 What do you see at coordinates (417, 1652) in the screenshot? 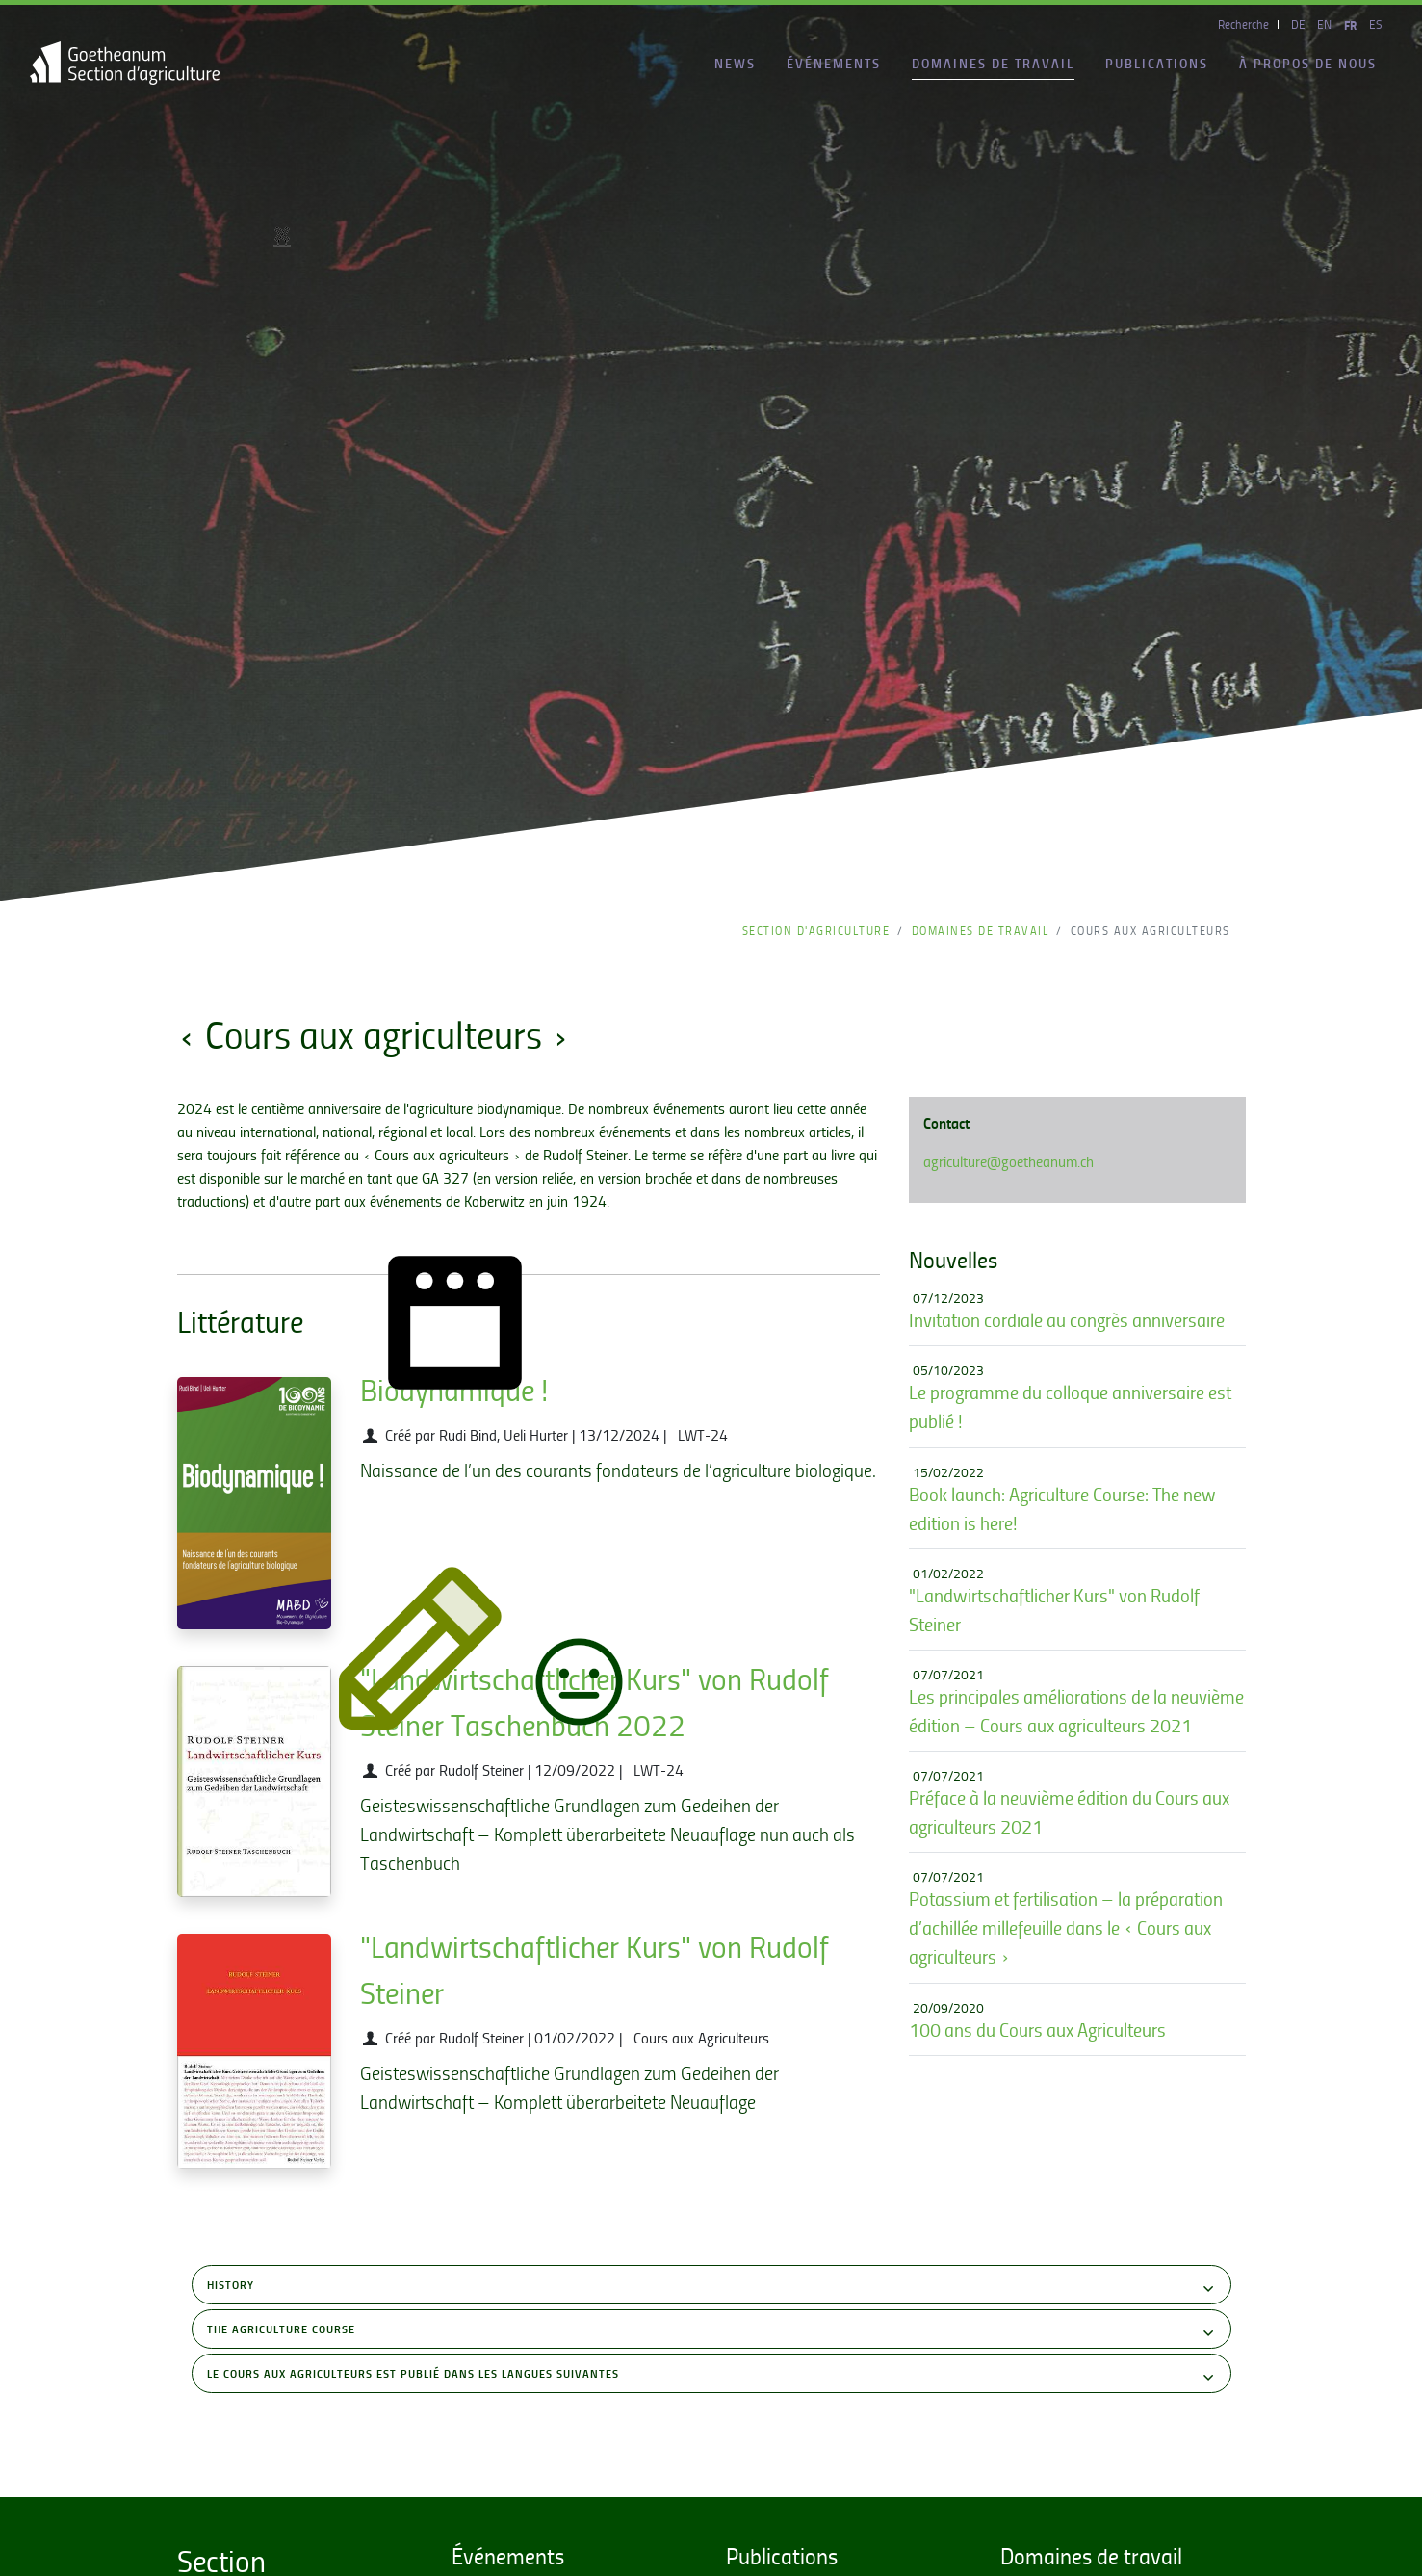
I see `edit content or text` at bounding box center [417, 1652].